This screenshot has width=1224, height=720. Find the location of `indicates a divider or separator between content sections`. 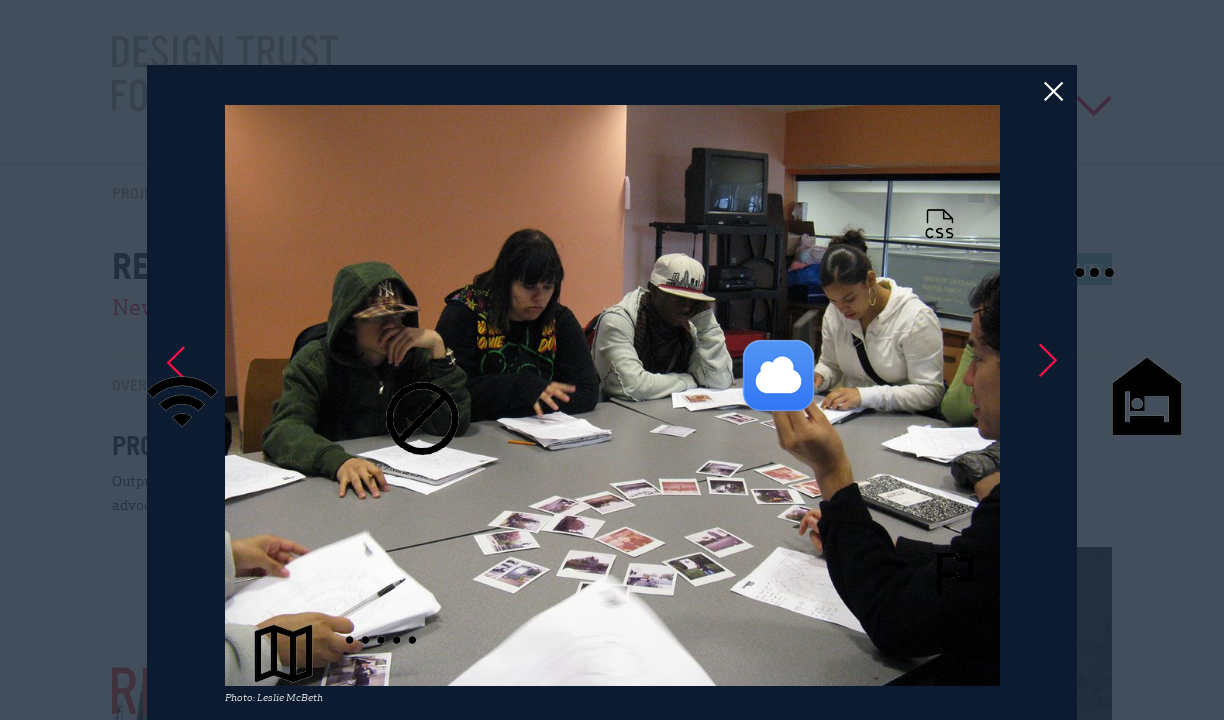

indicates a divider or separator between content sections is located at coordinates (381, 640).